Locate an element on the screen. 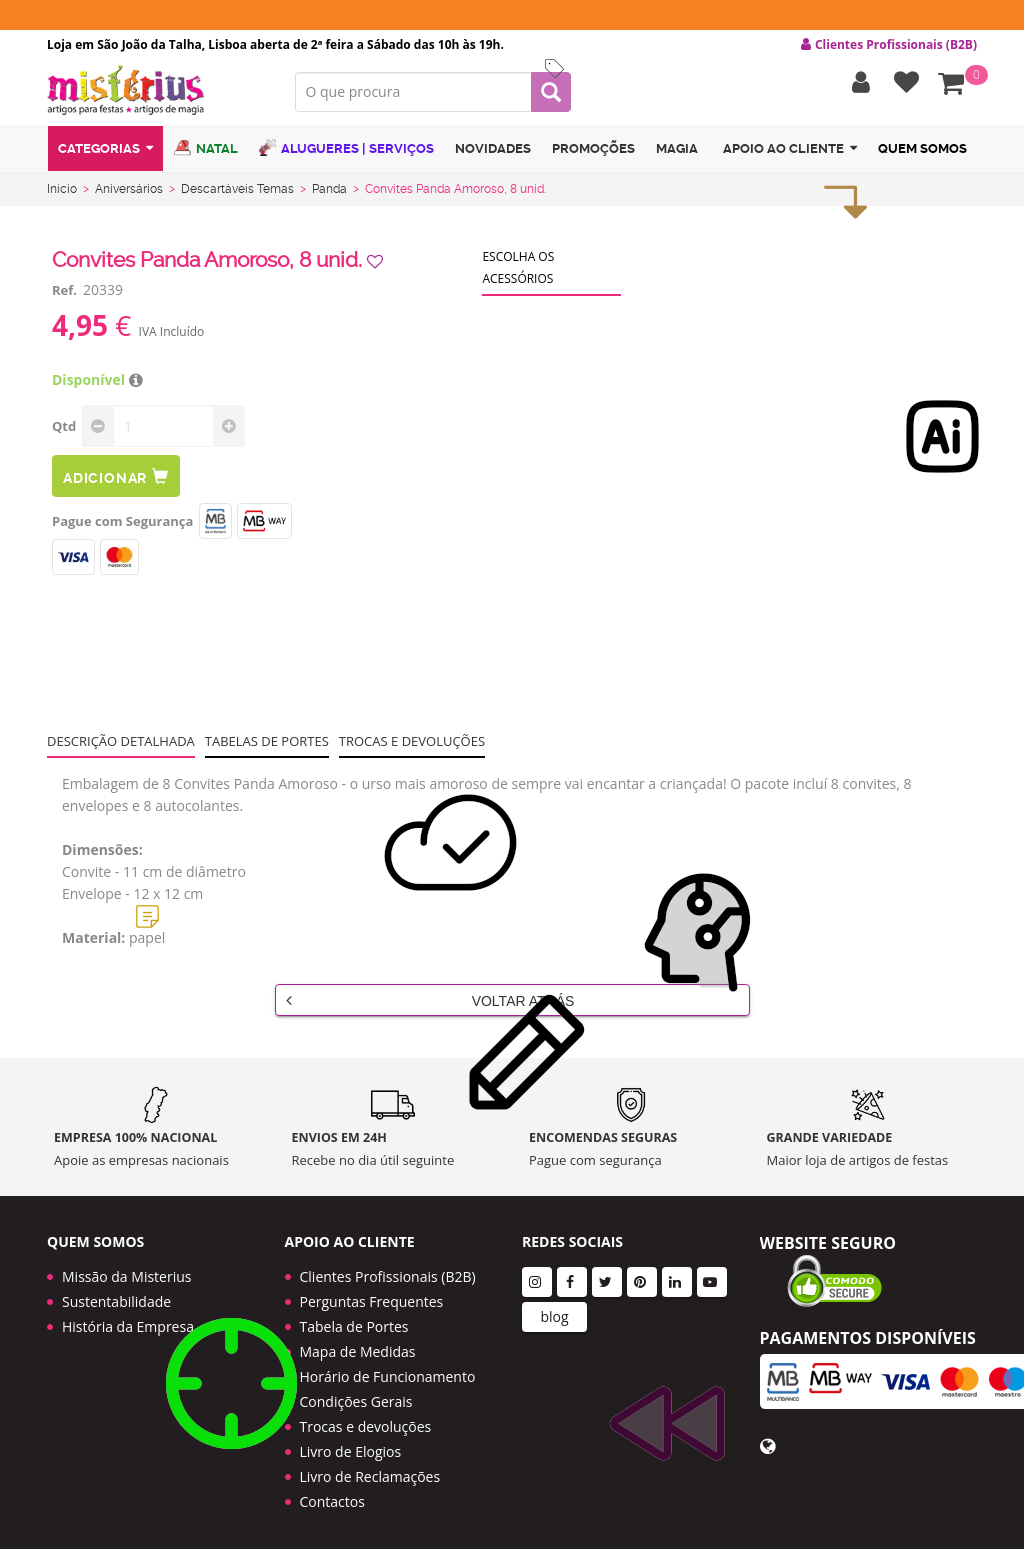 This screenshot has height=1549, width=1024. access AI or machine learning features is located at coordinates (699, 932).